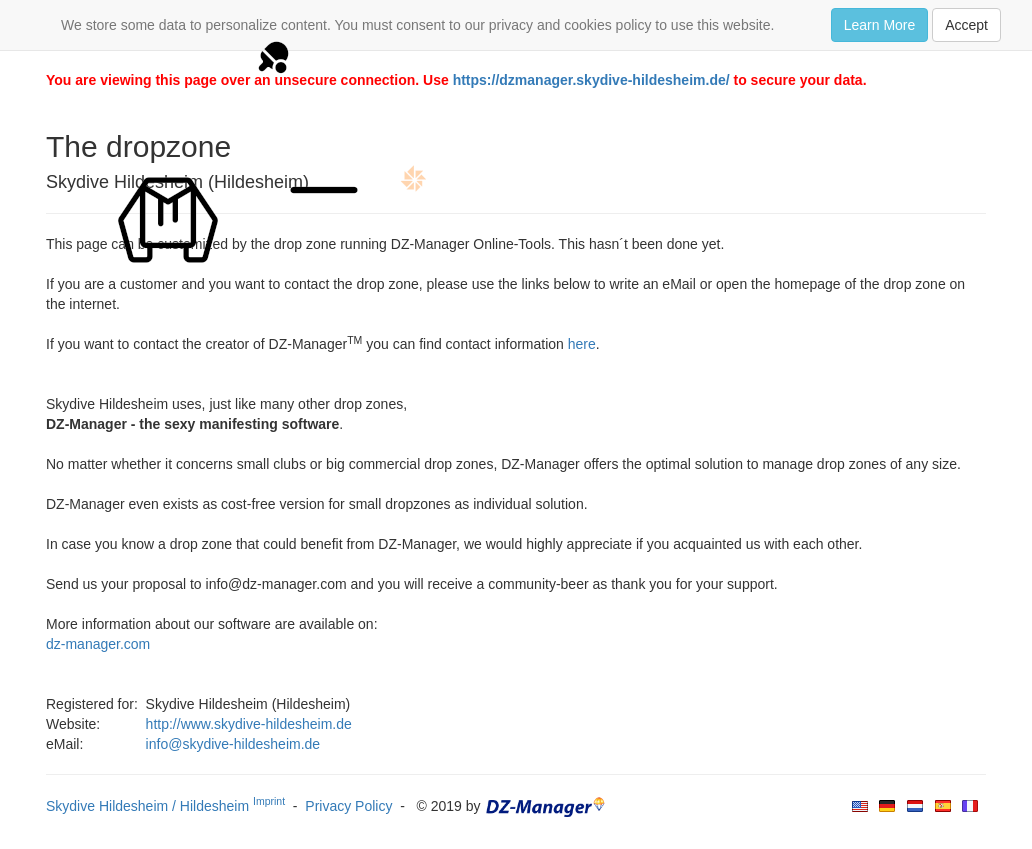  Describe the element at coordinates (168, 220) in the screenshot. I see `browse hoodies or sweatshirts` at that location.